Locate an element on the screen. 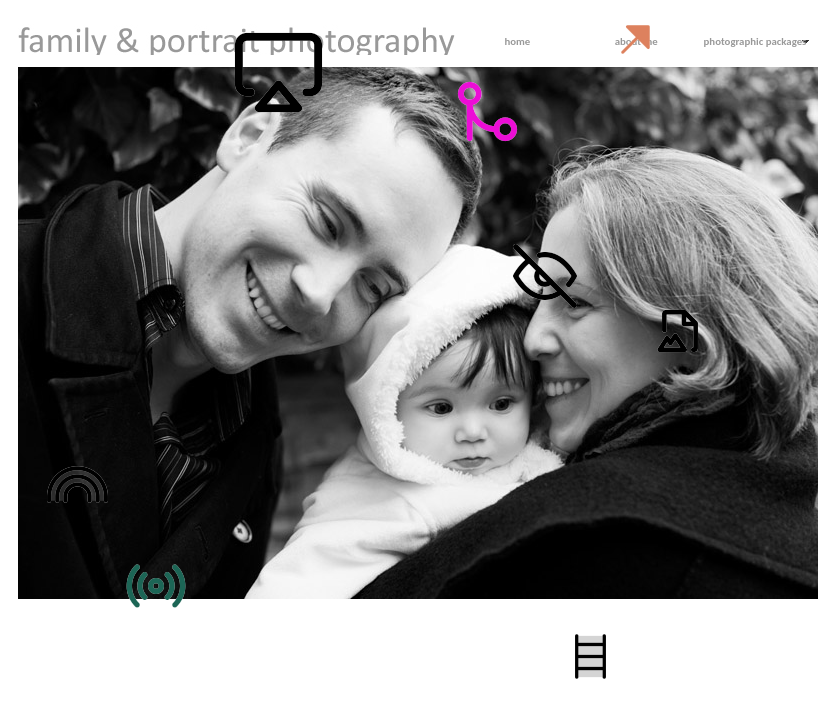 This screenshot has width=828, height=720. merge branches in version control is located at coordinates (487, 111).